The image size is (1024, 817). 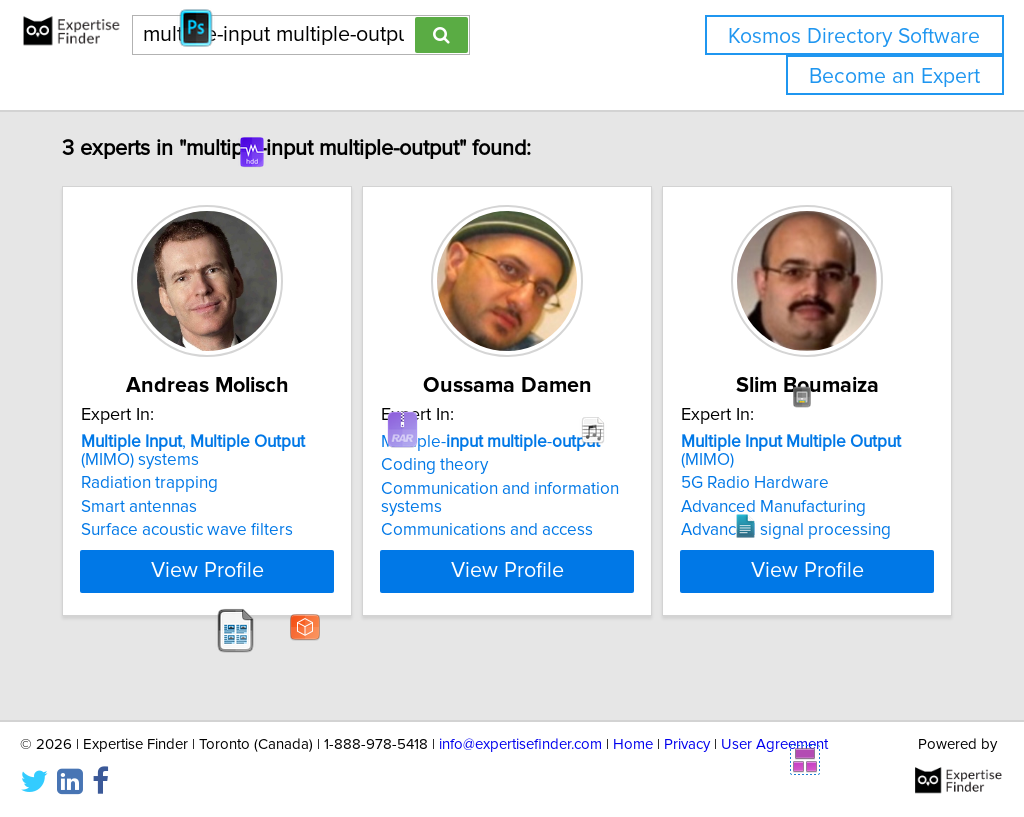 I want to click on opendocument text template file, so click(x=745, y=526).